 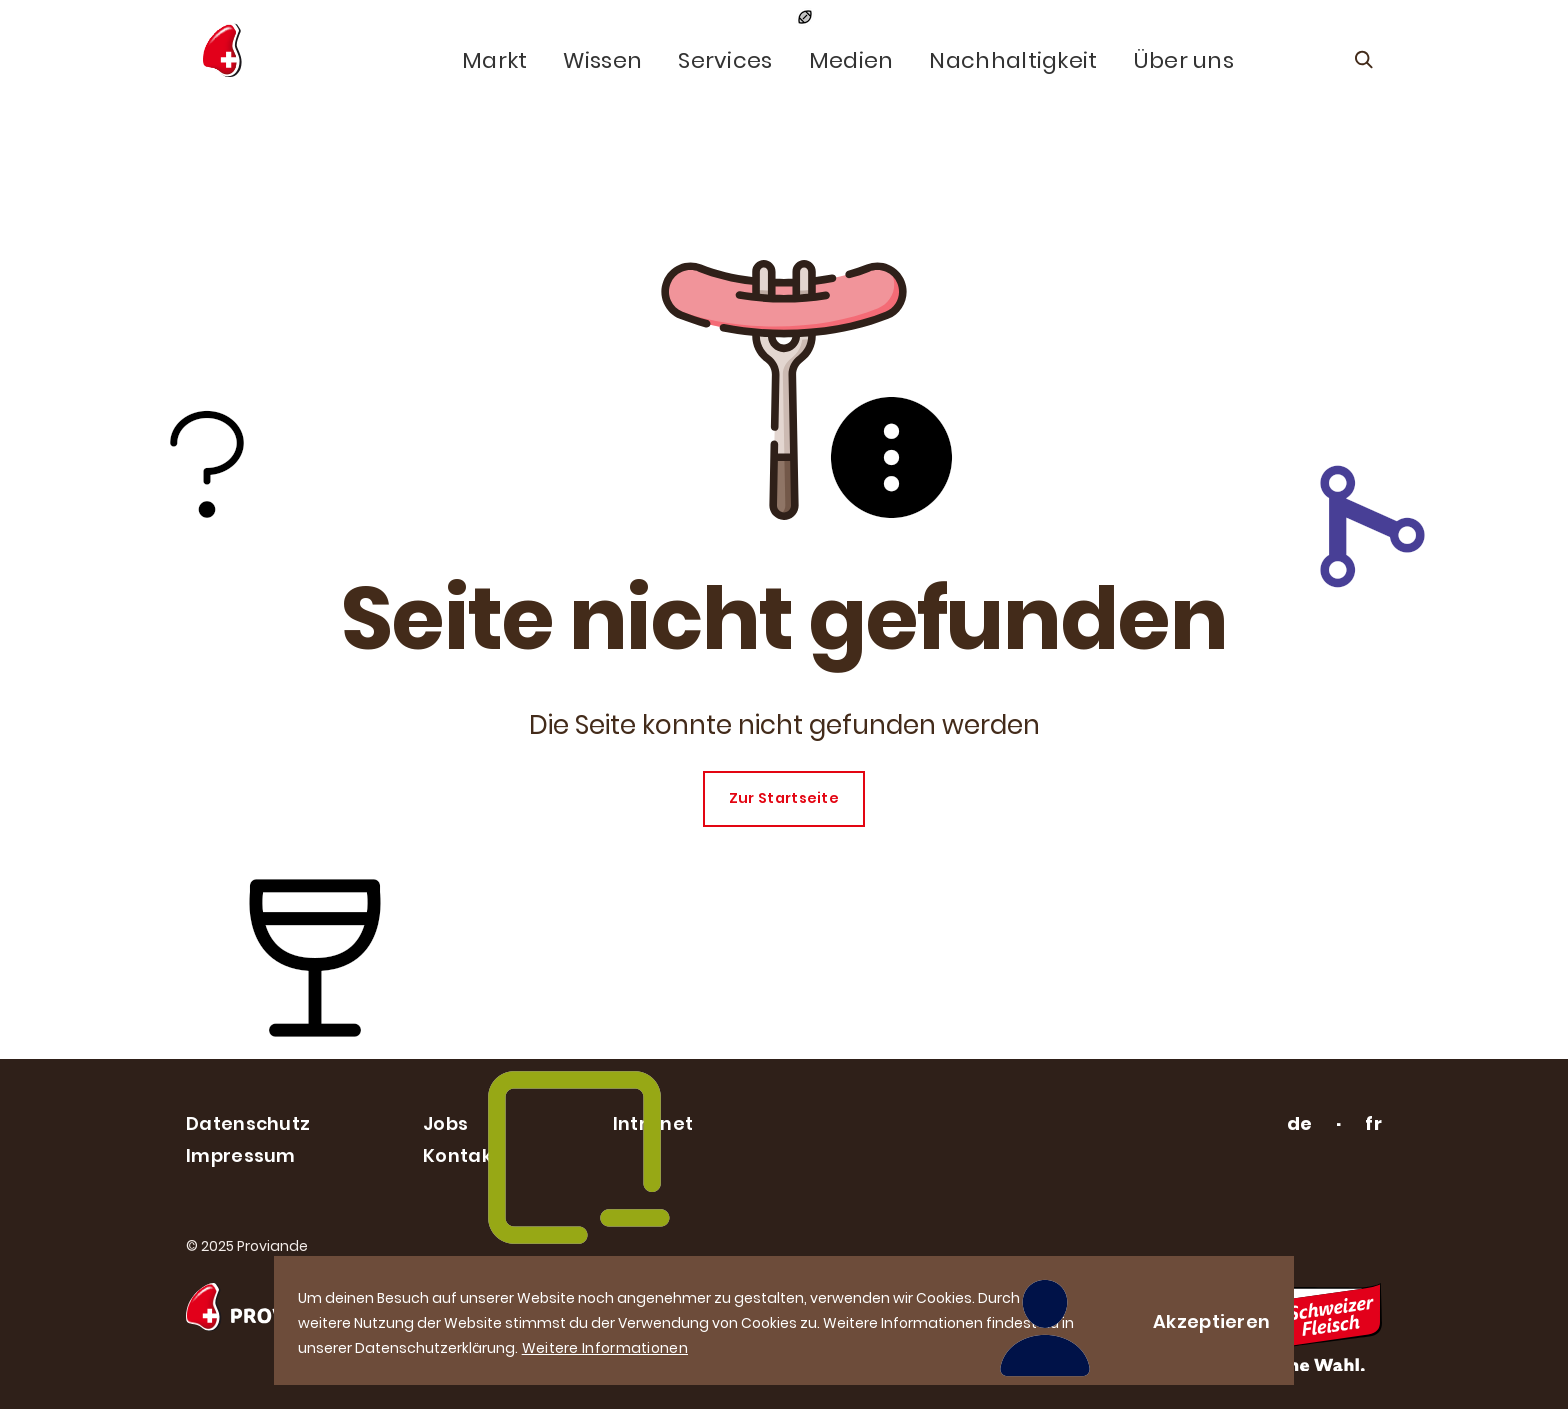 I want to click on access football or sports content, so click(x=805, y=17).